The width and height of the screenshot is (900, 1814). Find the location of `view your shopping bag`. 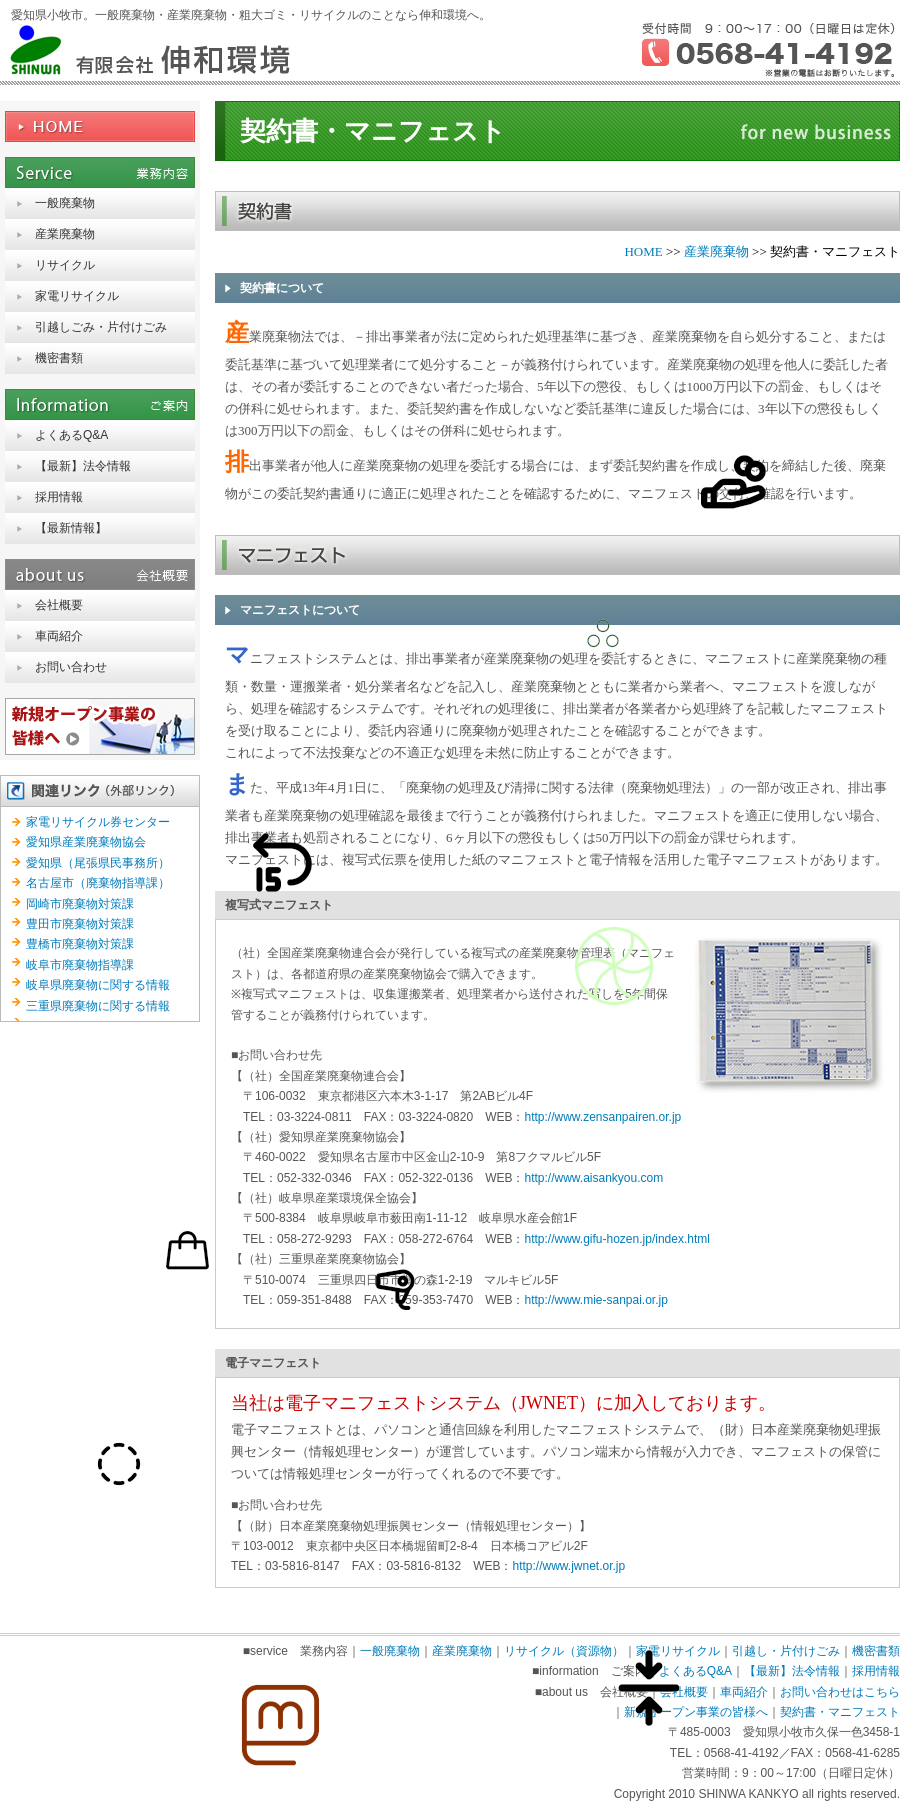

view your shopping bag is located at coordinates (187, 1252).